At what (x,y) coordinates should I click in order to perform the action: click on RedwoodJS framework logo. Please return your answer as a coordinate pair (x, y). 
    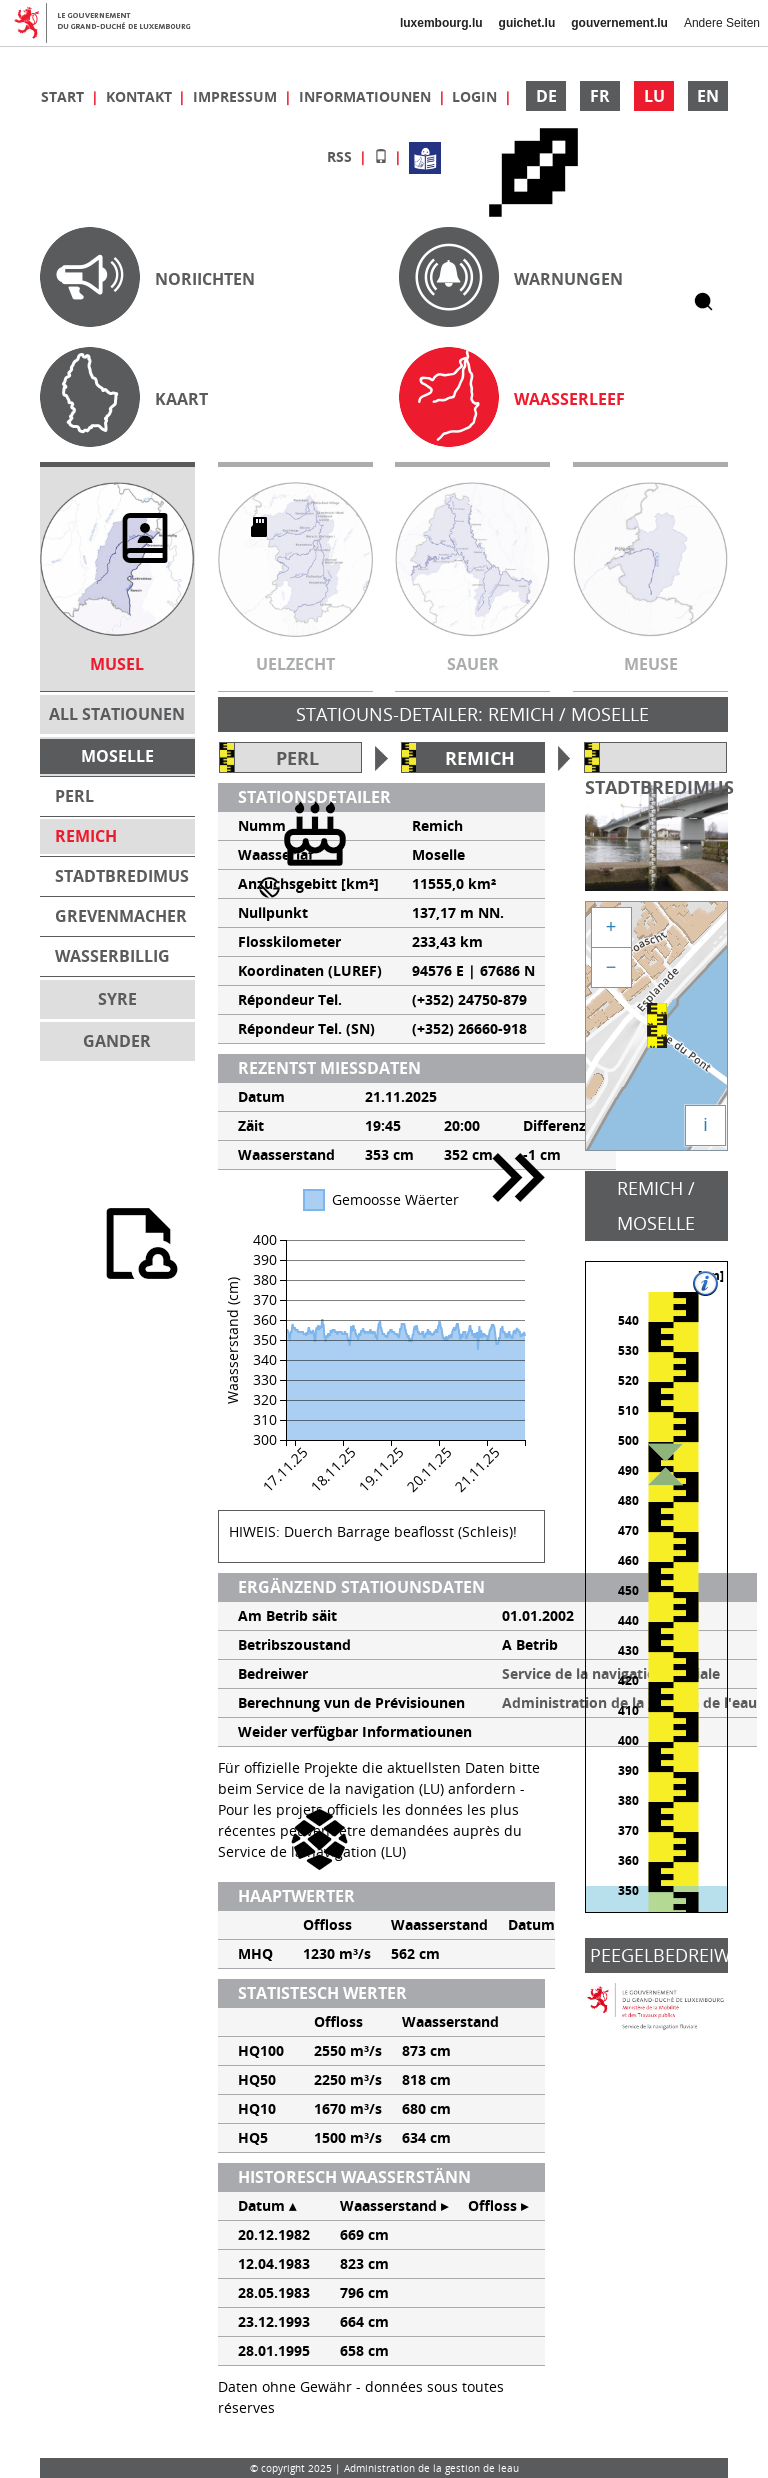
    Looking at the image, I should click on (319, 1839).